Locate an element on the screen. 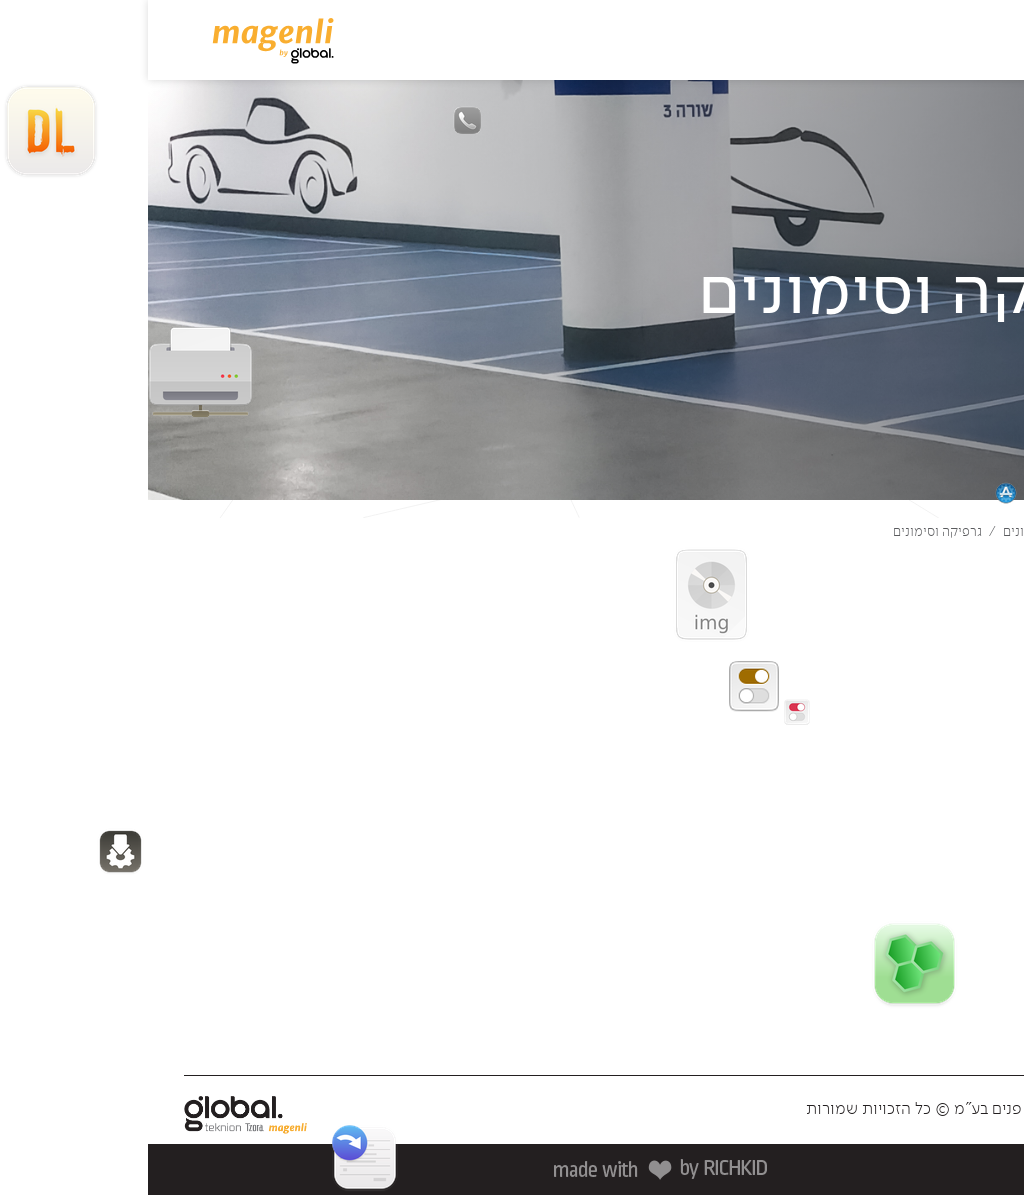 The image size is (1024, 1195). open the phone app to make a call is located at coordinates (467, 120).